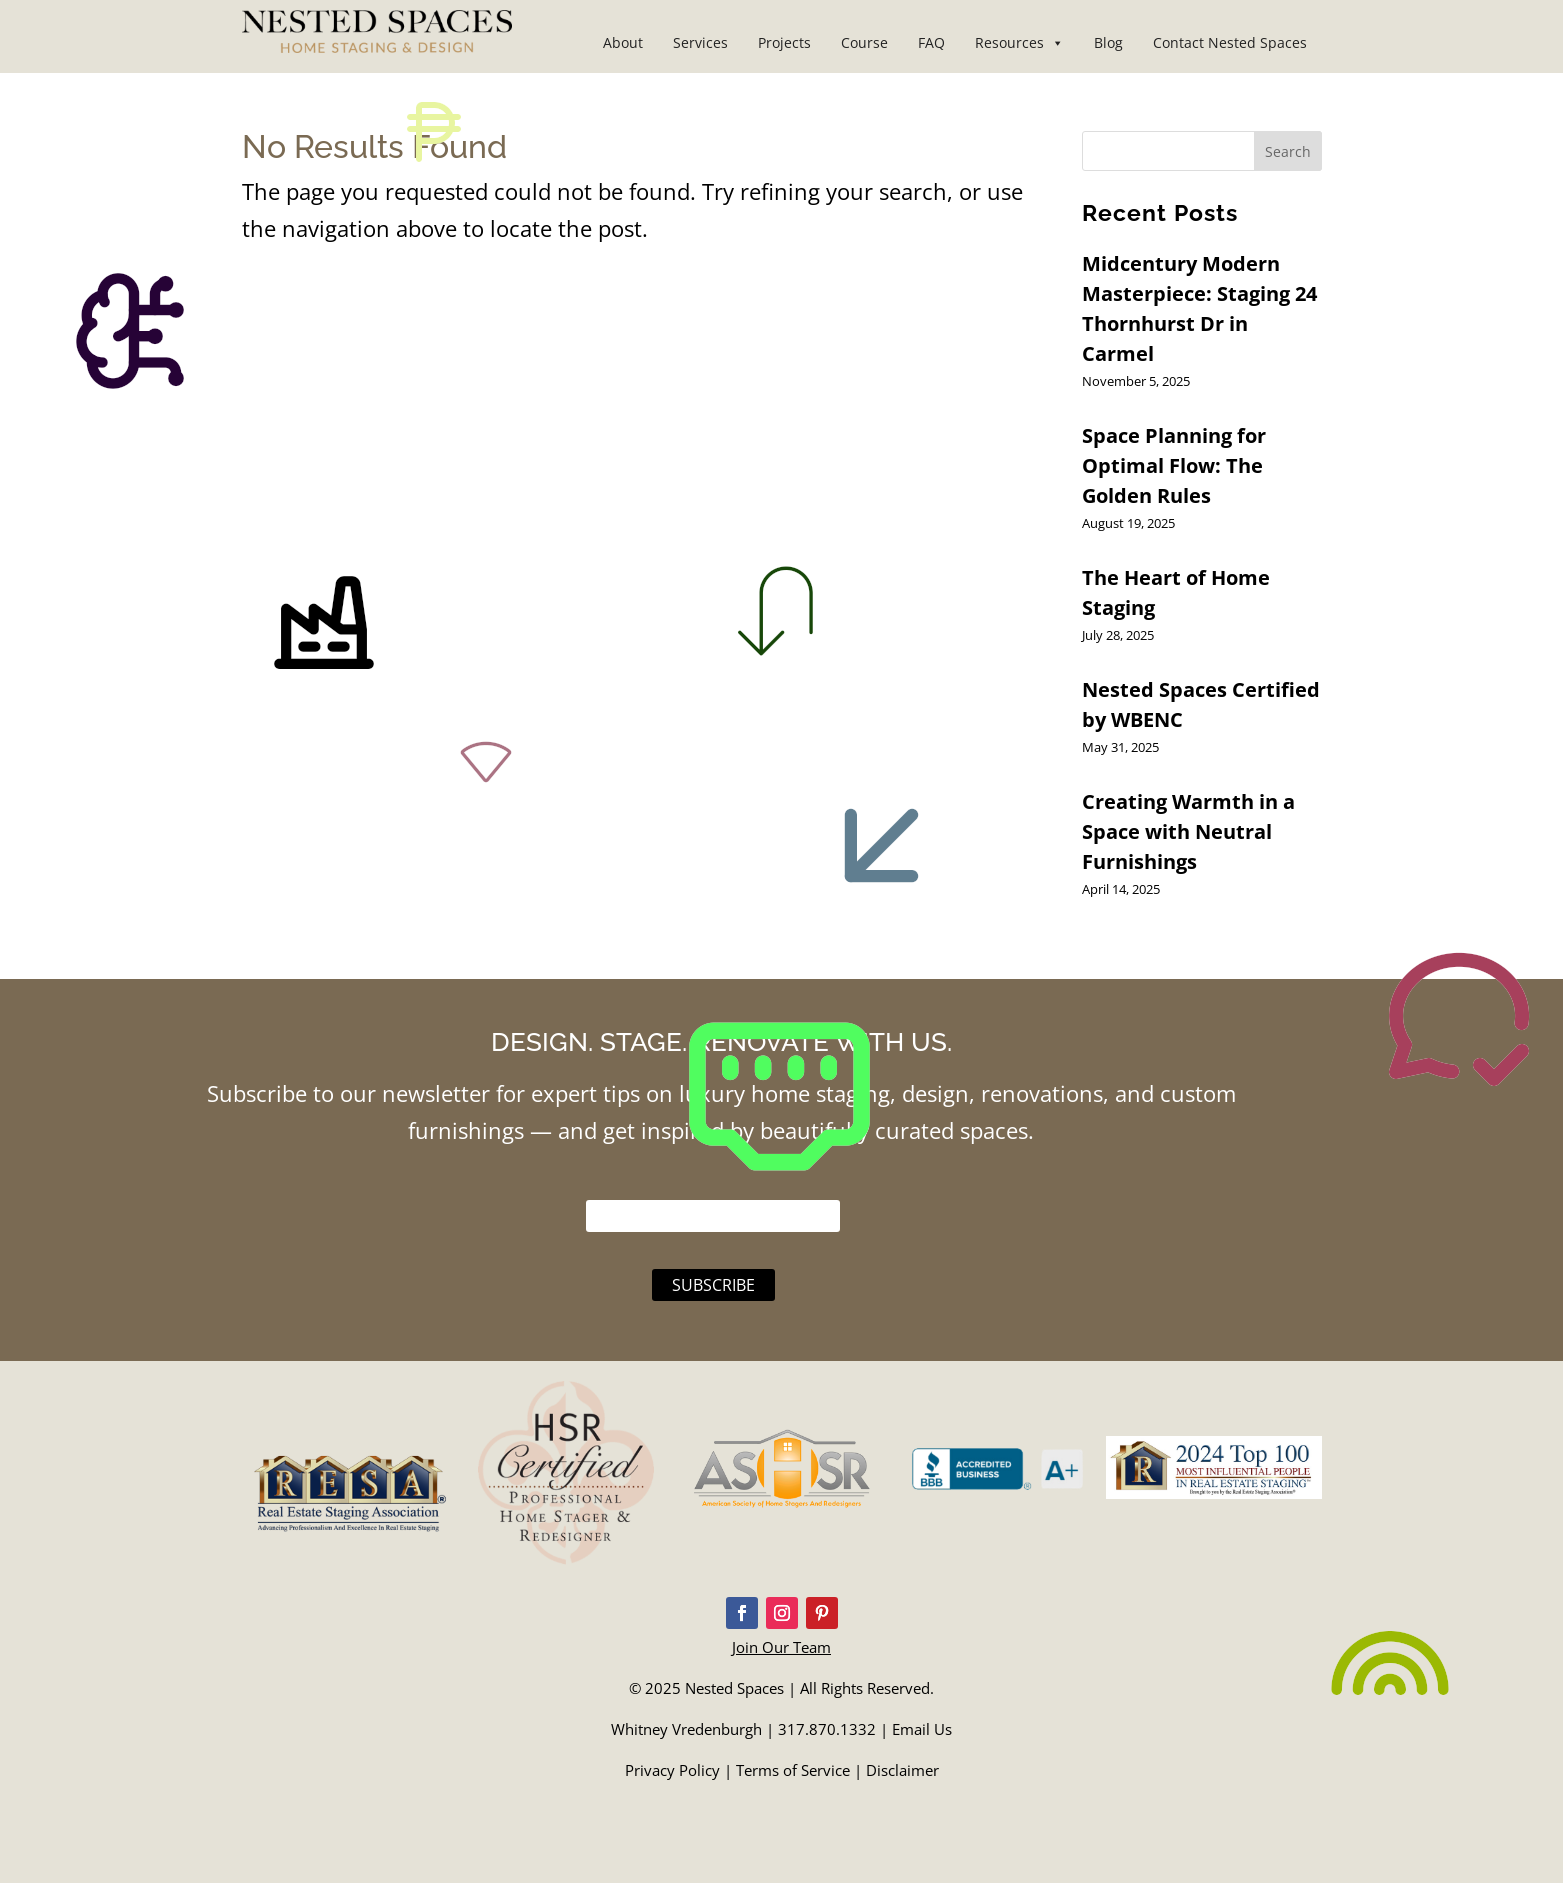 Image resolution: width=1563 pixels, height=1883 pixels. Describe the element at coordinates (779, 1096) in the screenshot. I see `connect via ethernet or wired network` at that location.